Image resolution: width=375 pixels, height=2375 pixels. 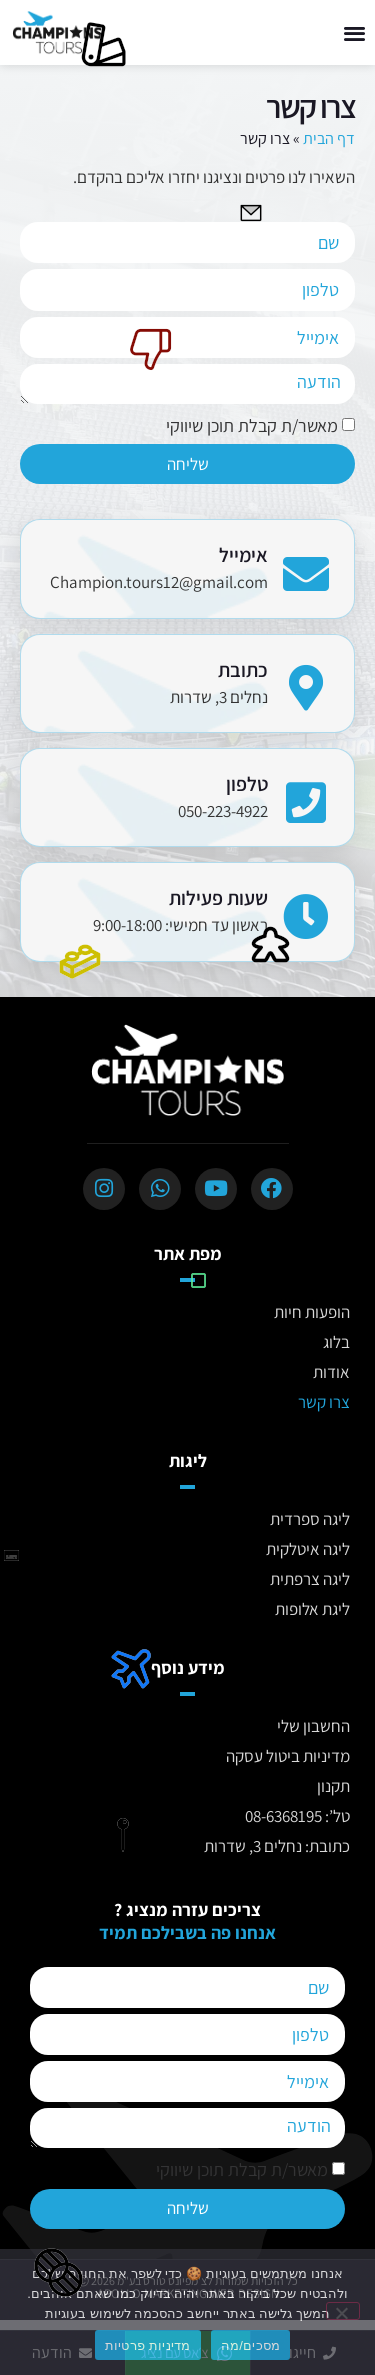 What do you see at coordinates (270, 945) in the screenshot?
I see `access board game or tabletop gaming features` at bounding box center [270, 945].